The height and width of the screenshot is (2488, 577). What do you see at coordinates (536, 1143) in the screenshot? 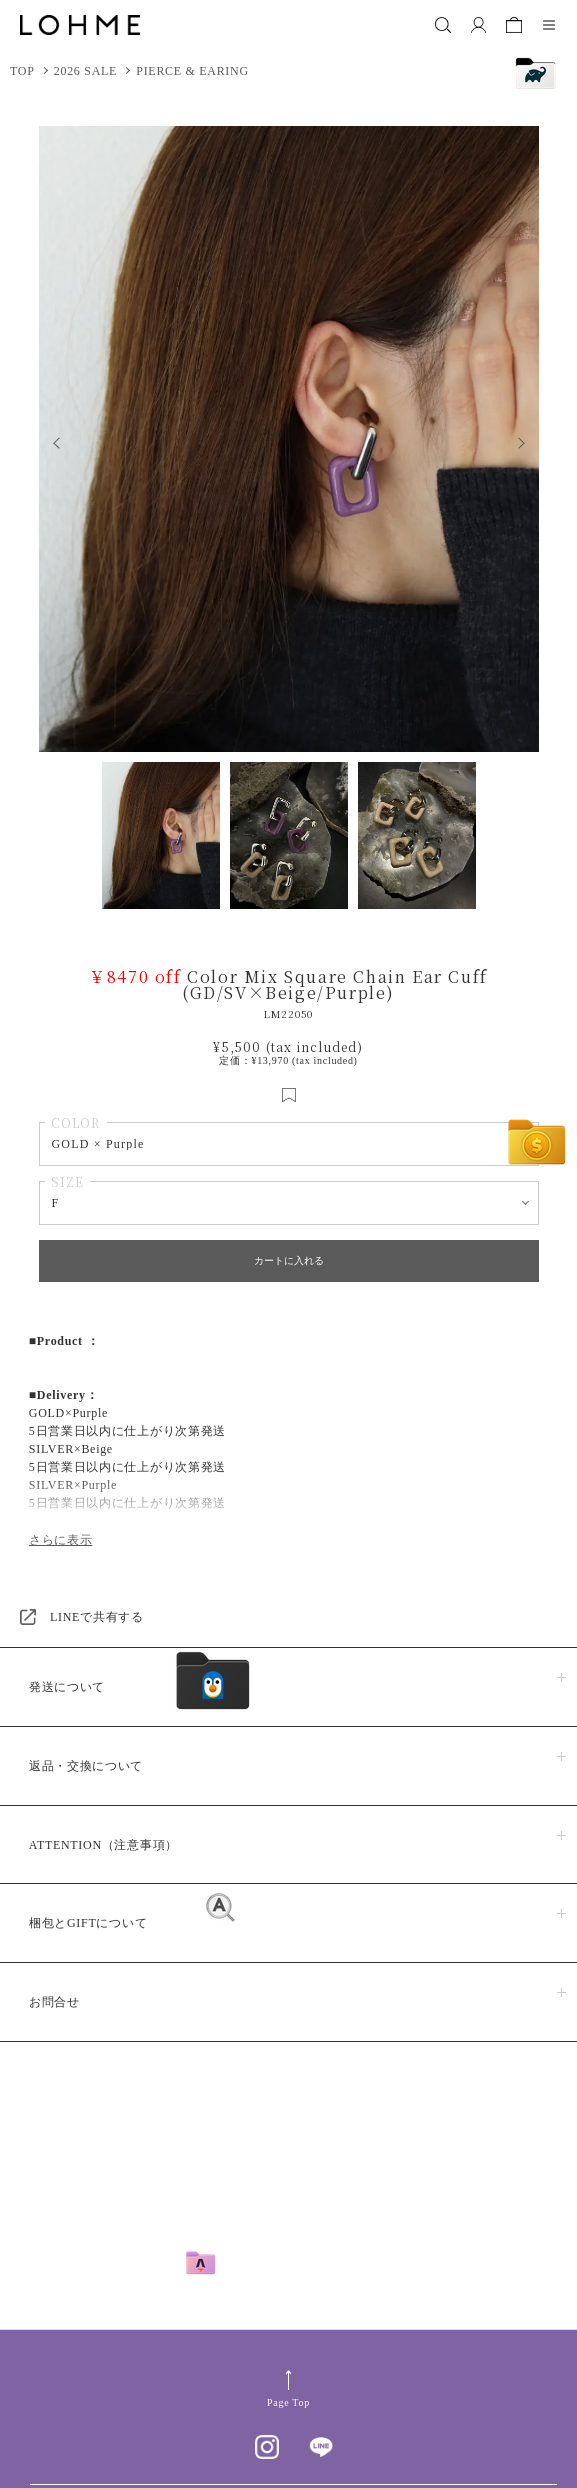
I see `open folder containing financial documents` at bounding box center [536, 1143].